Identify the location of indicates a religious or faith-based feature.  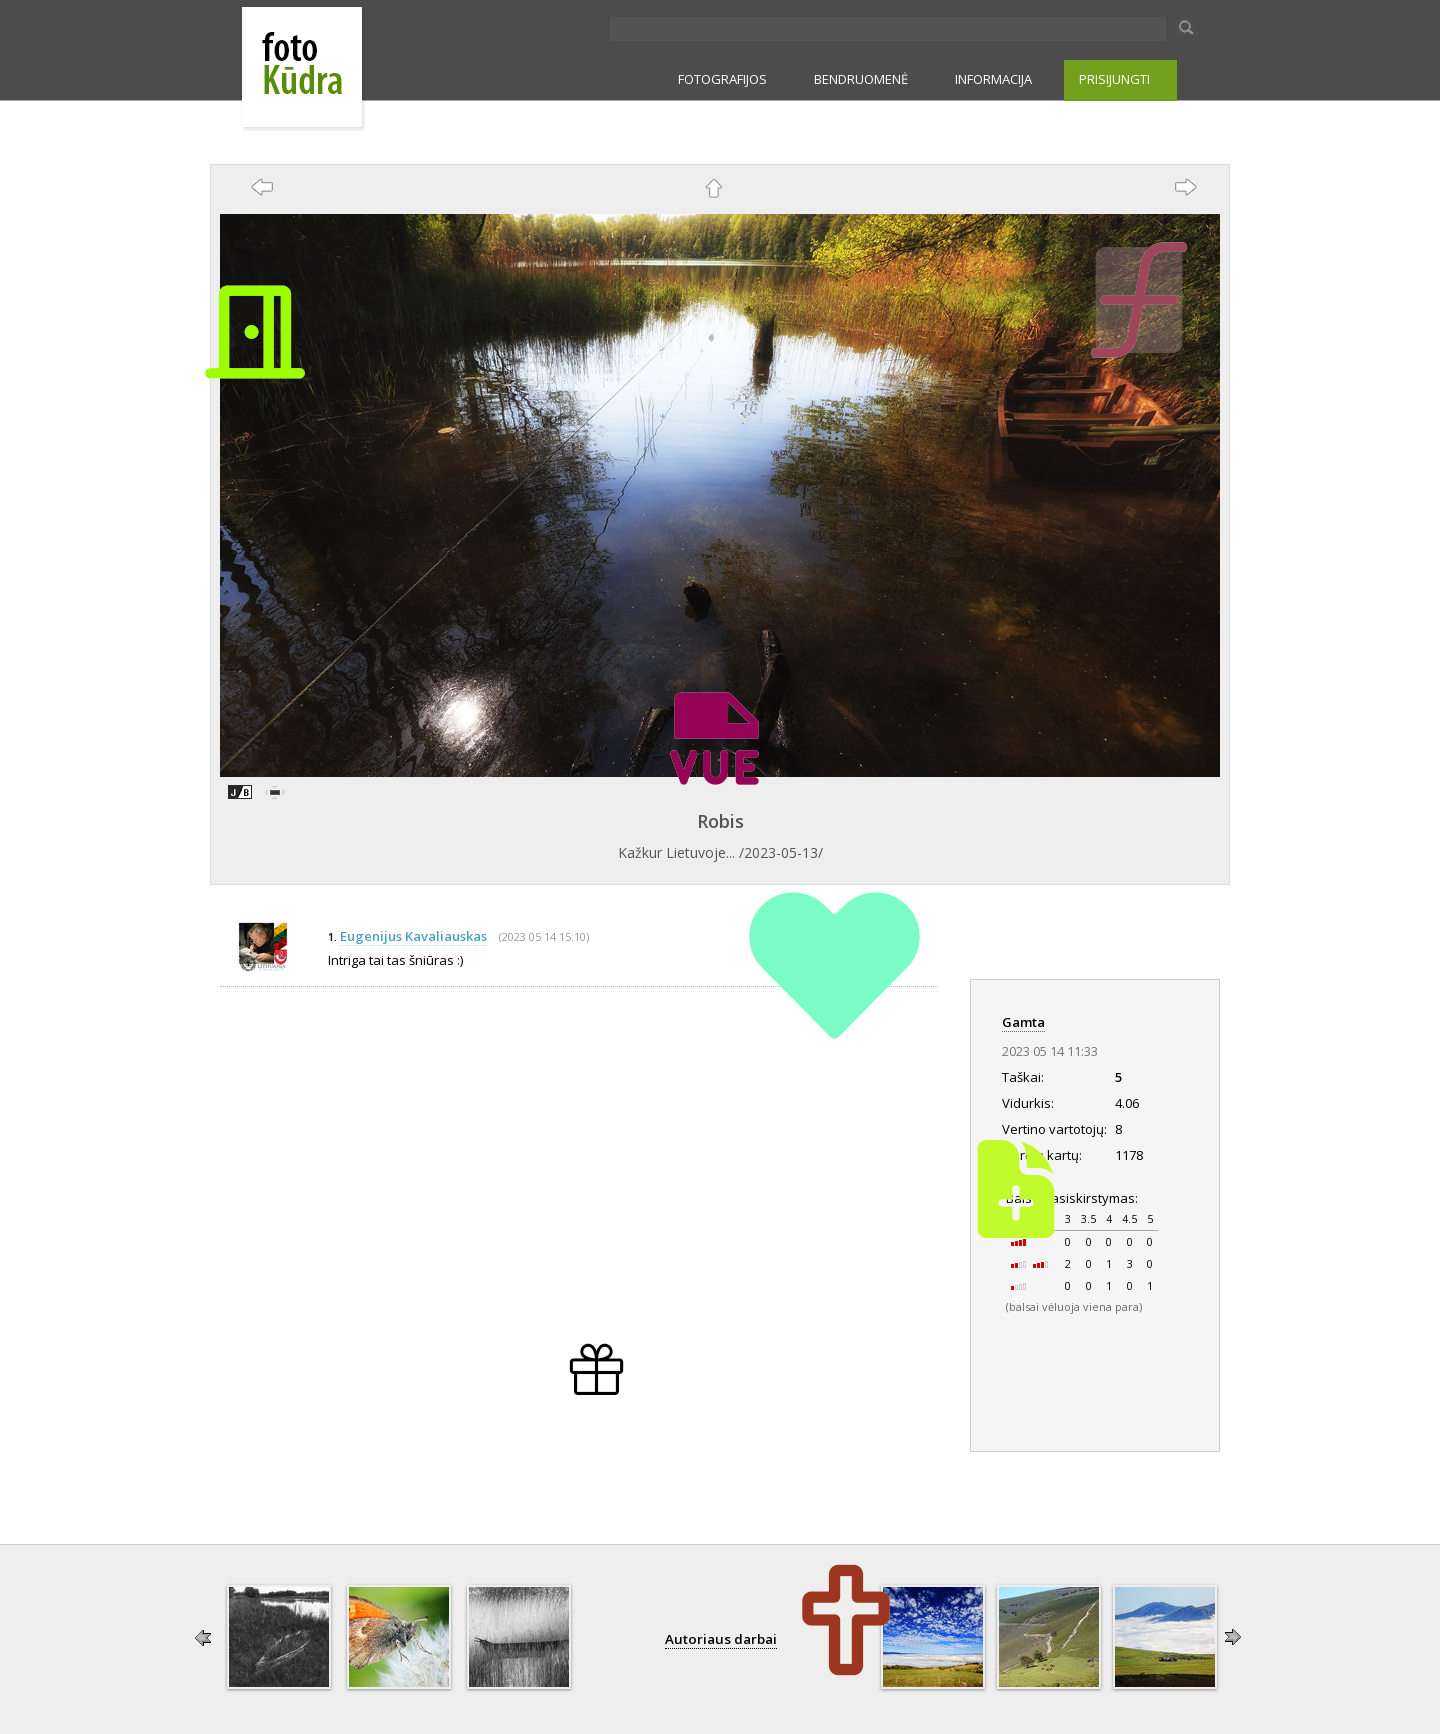
(846, 1620).